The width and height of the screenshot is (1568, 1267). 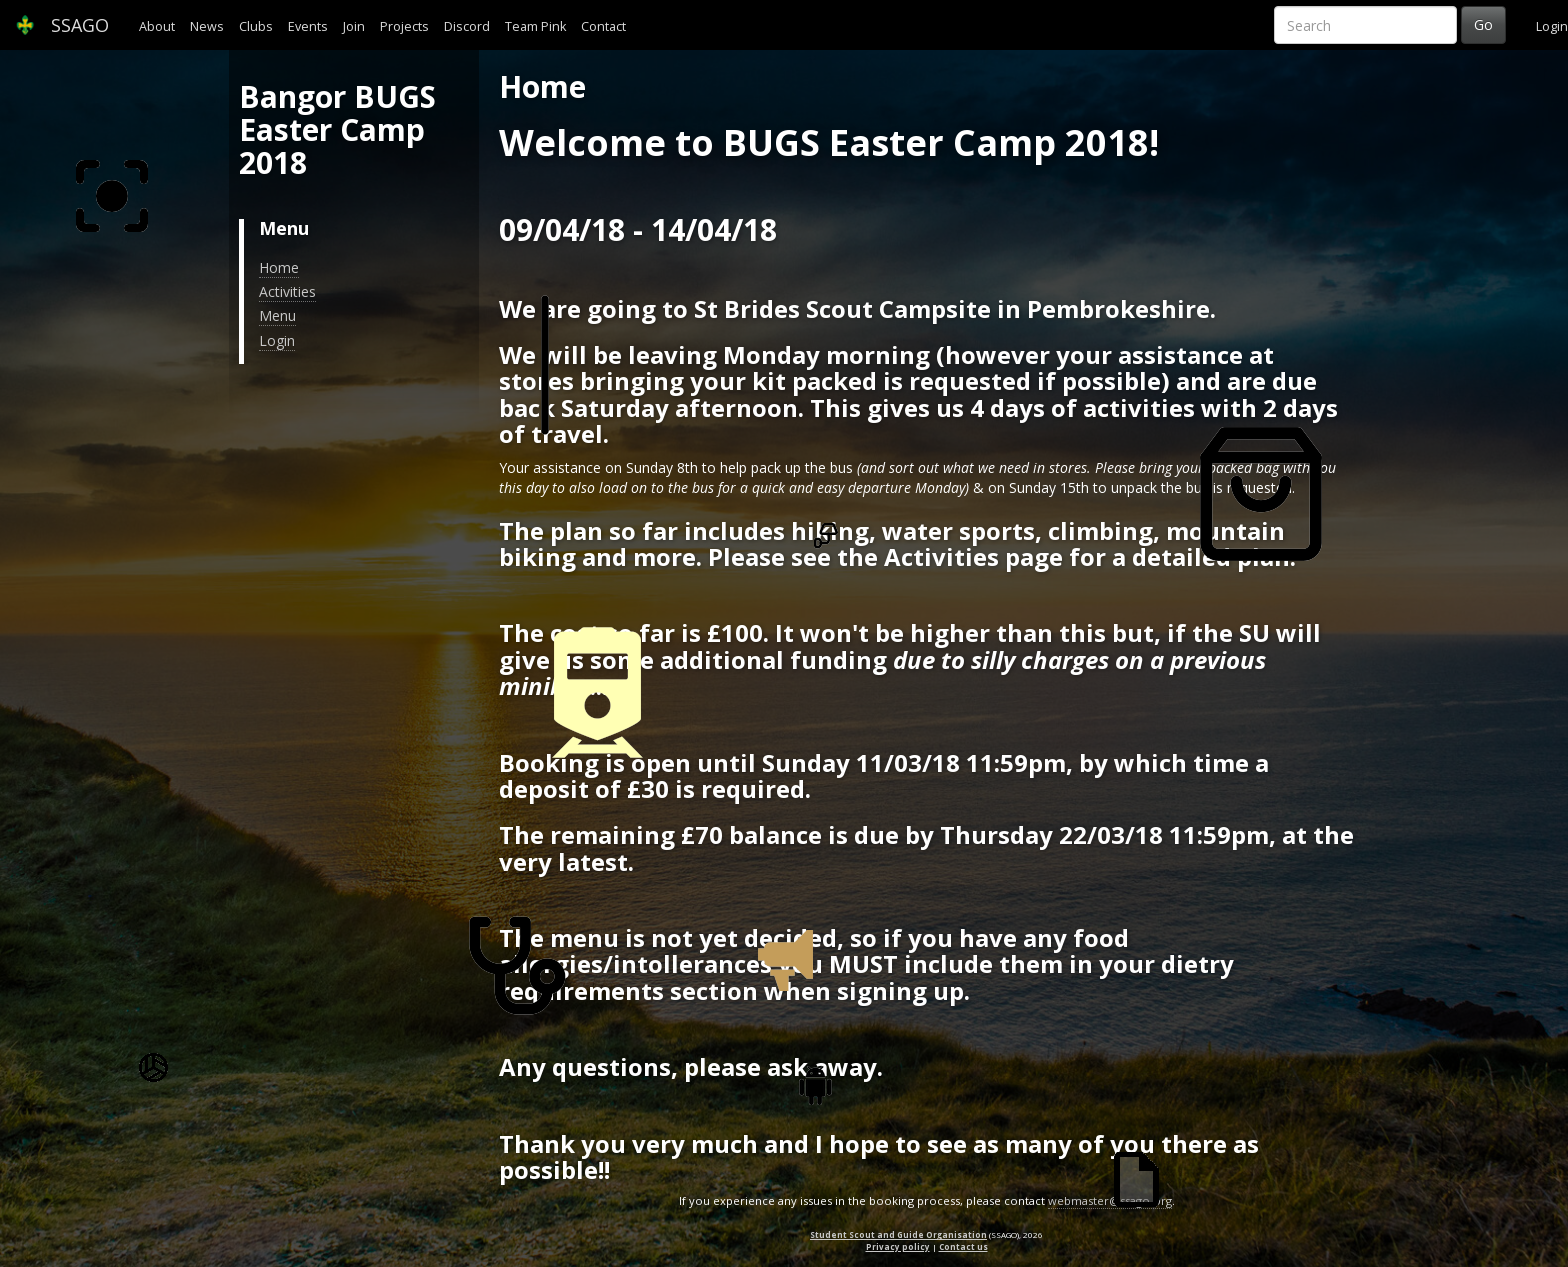 What do you see at coordinates (545, 365) in the screenshot?
I see `vertical divider or separator between UI elements` at bounding box center [545, 365].